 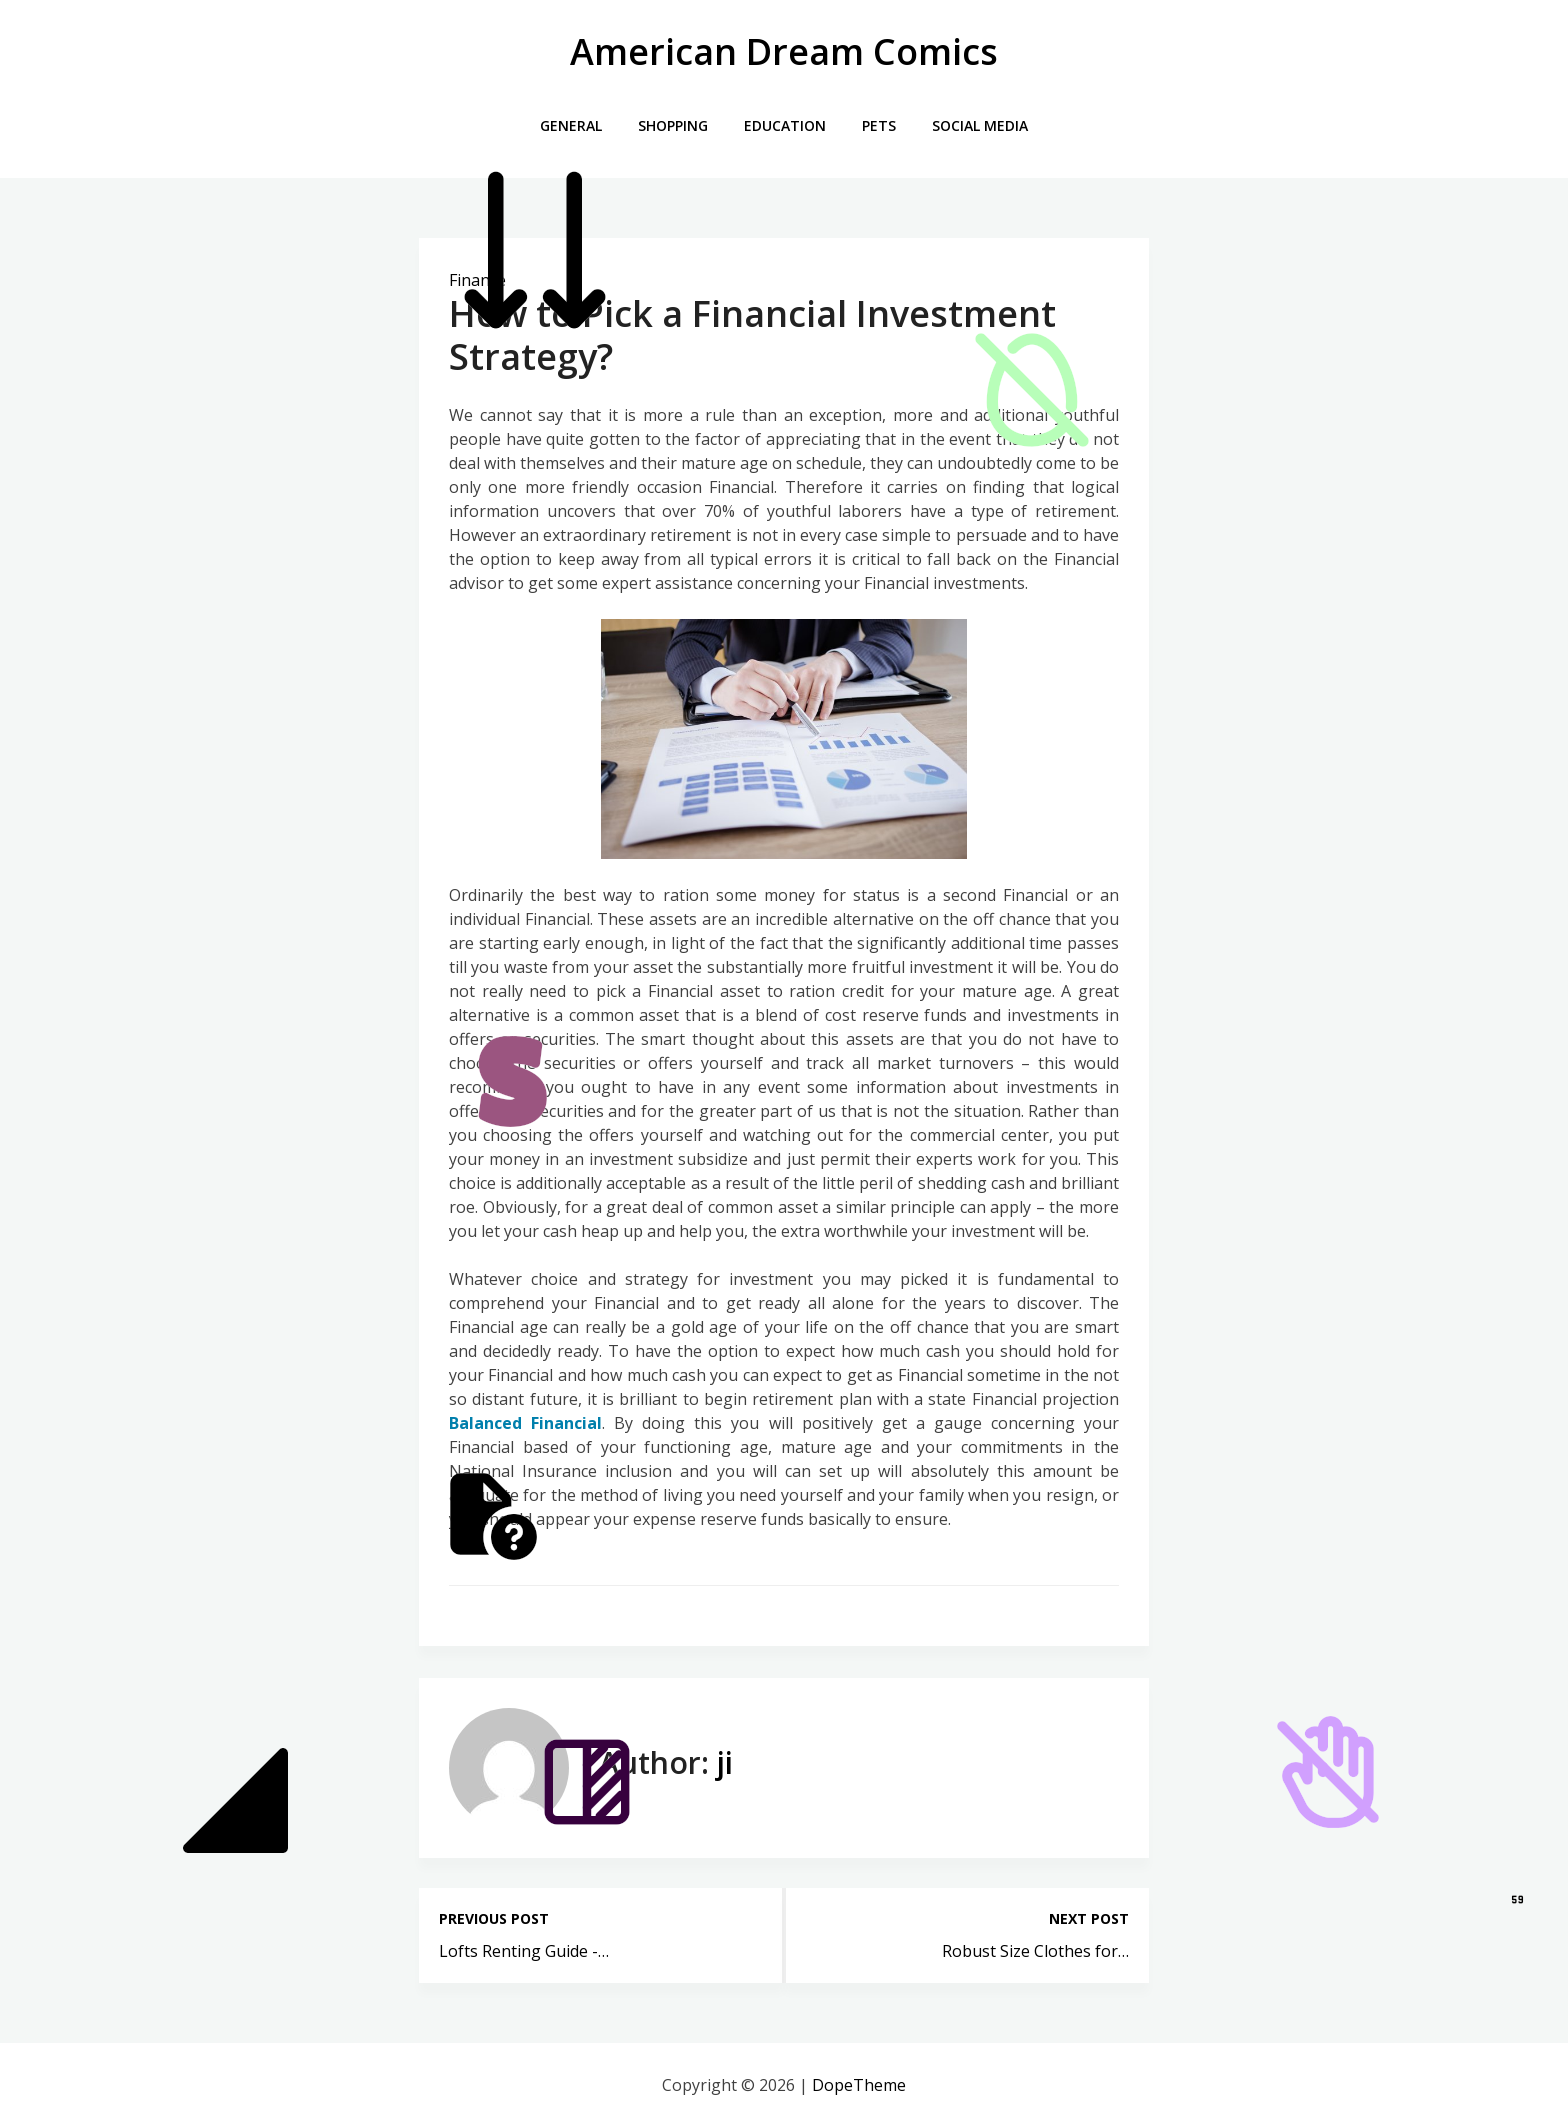 What do you see at coordinates (1032, 390) in the screenshot?
I see `indicates egg-free or no eggs` at bounding box center [1032, 390].